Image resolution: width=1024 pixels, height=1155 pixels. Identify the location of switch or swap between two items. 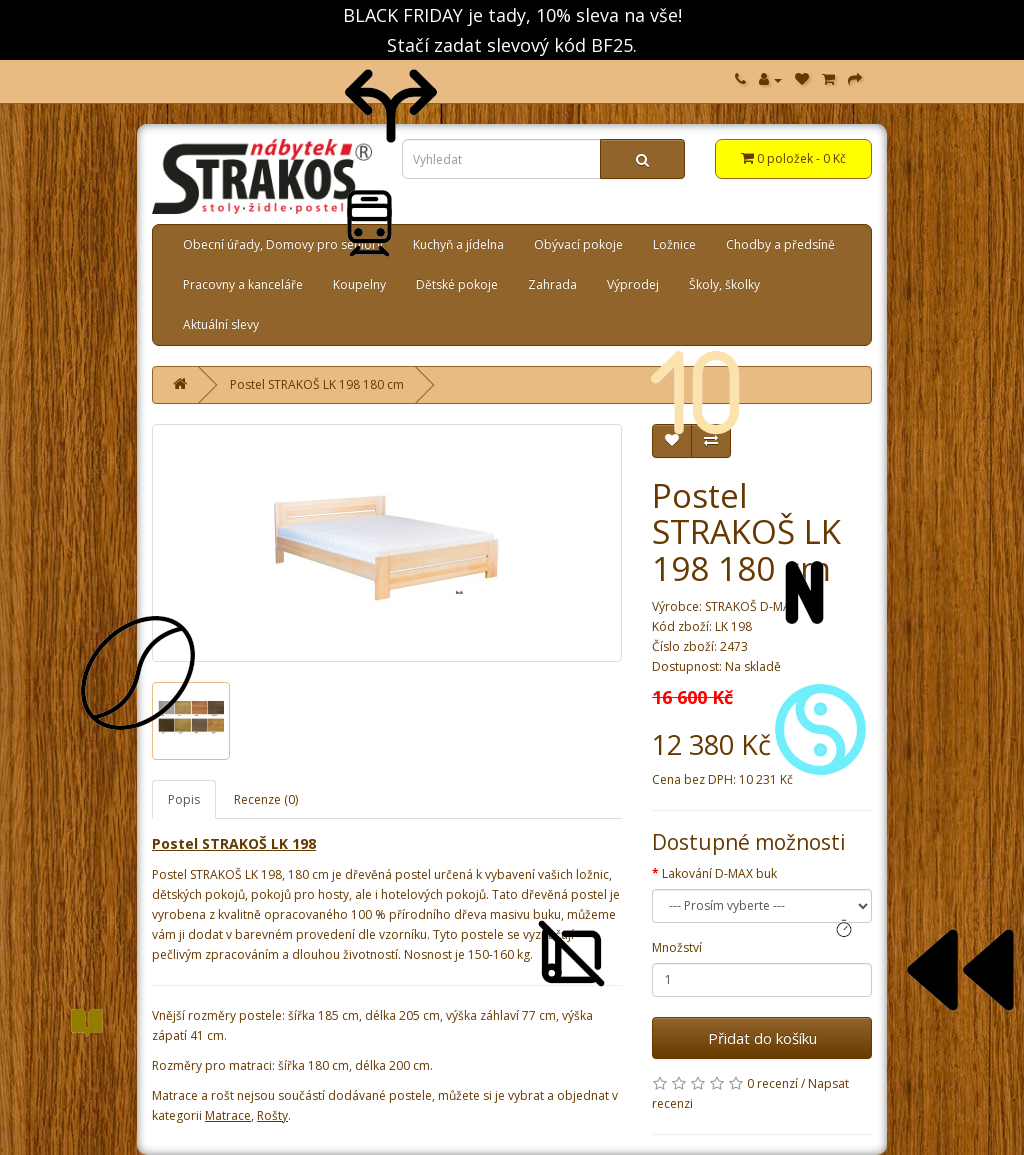
(391, 106).